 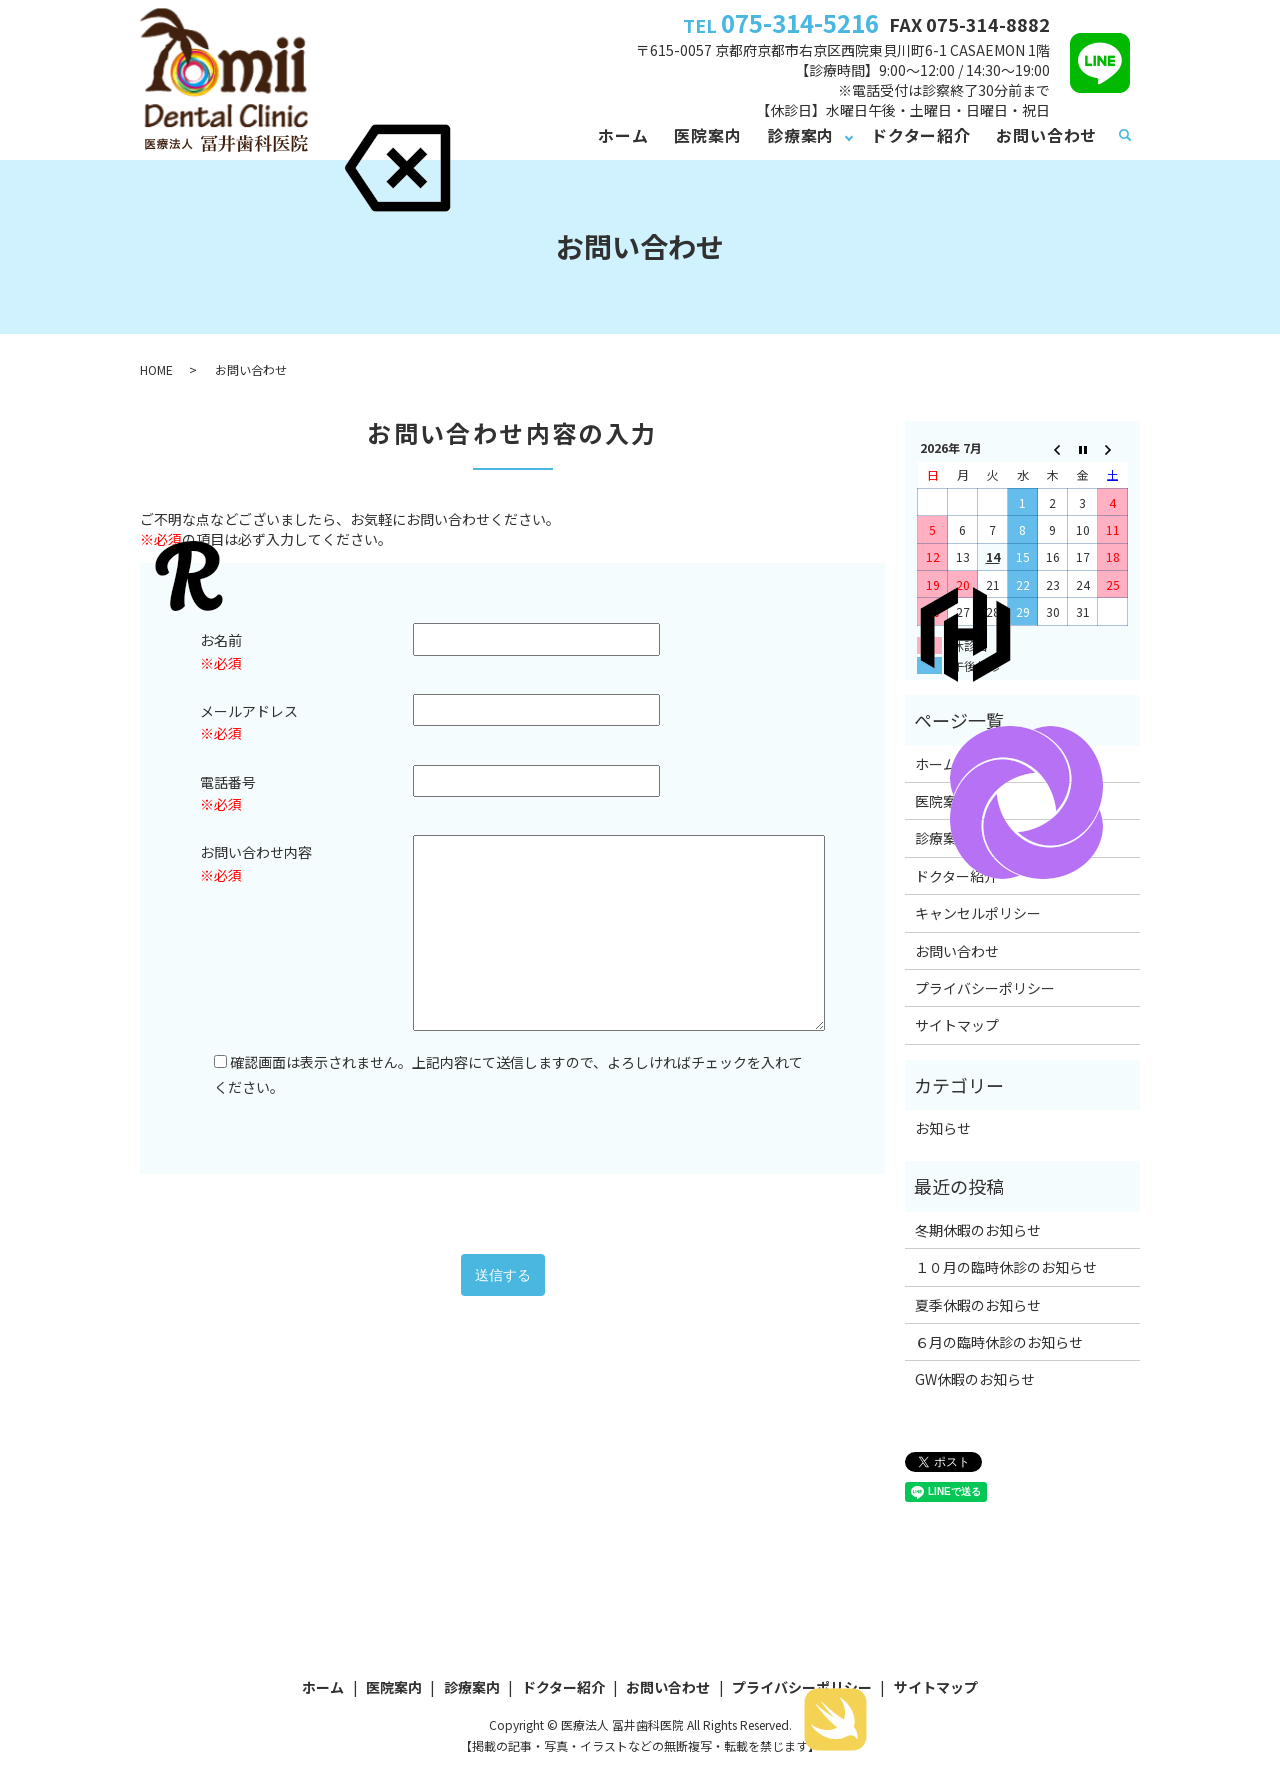 What do you see at coordinates (402, 168) in the screenshot?
I see `delete or backspace text input` at bounding box center [402, 168].